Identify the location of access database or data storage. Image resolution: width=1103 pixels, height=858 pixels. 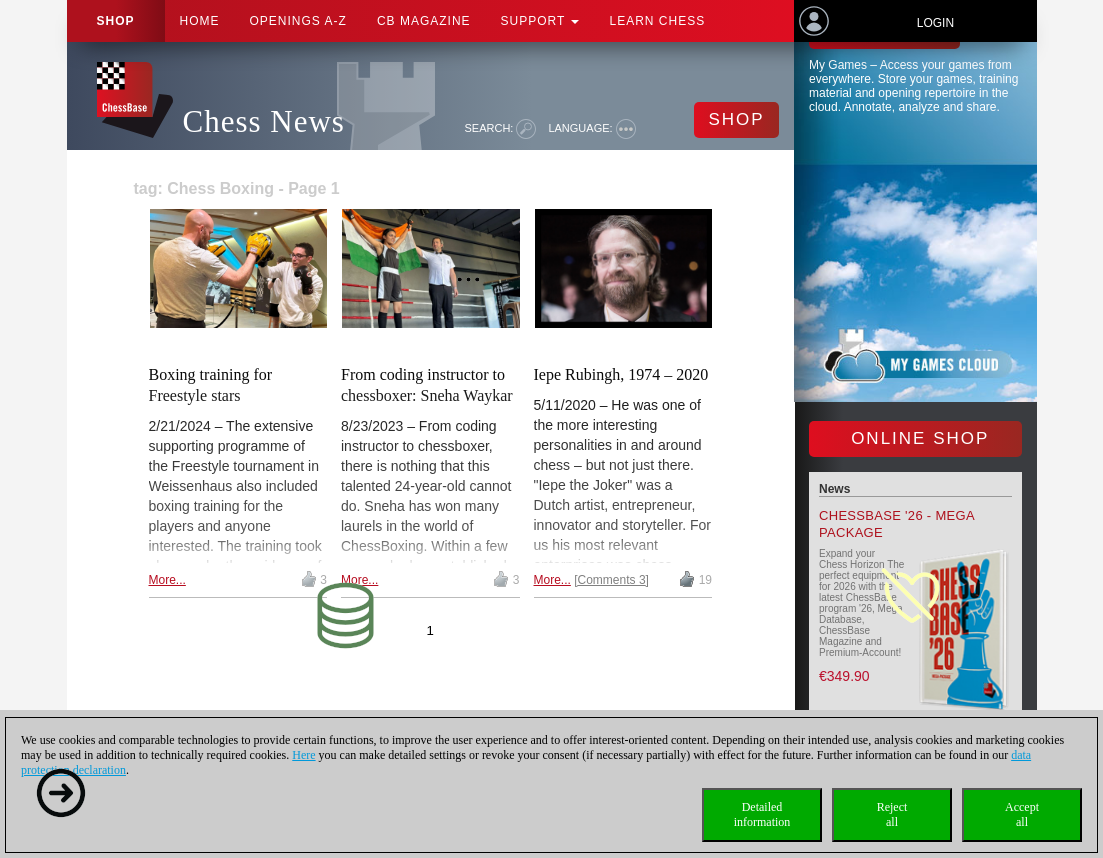
(345, 615).